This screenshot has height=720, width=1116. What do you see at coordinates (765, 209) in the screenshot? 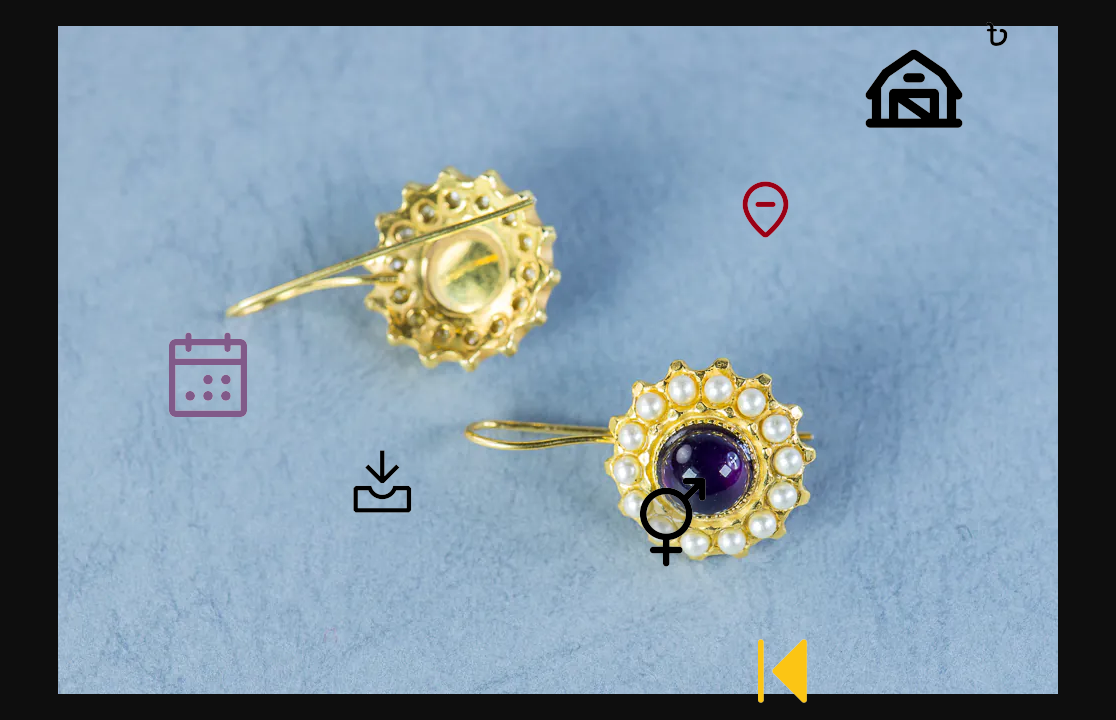
I see `remove a saved location` at bounding box center [765, 209].